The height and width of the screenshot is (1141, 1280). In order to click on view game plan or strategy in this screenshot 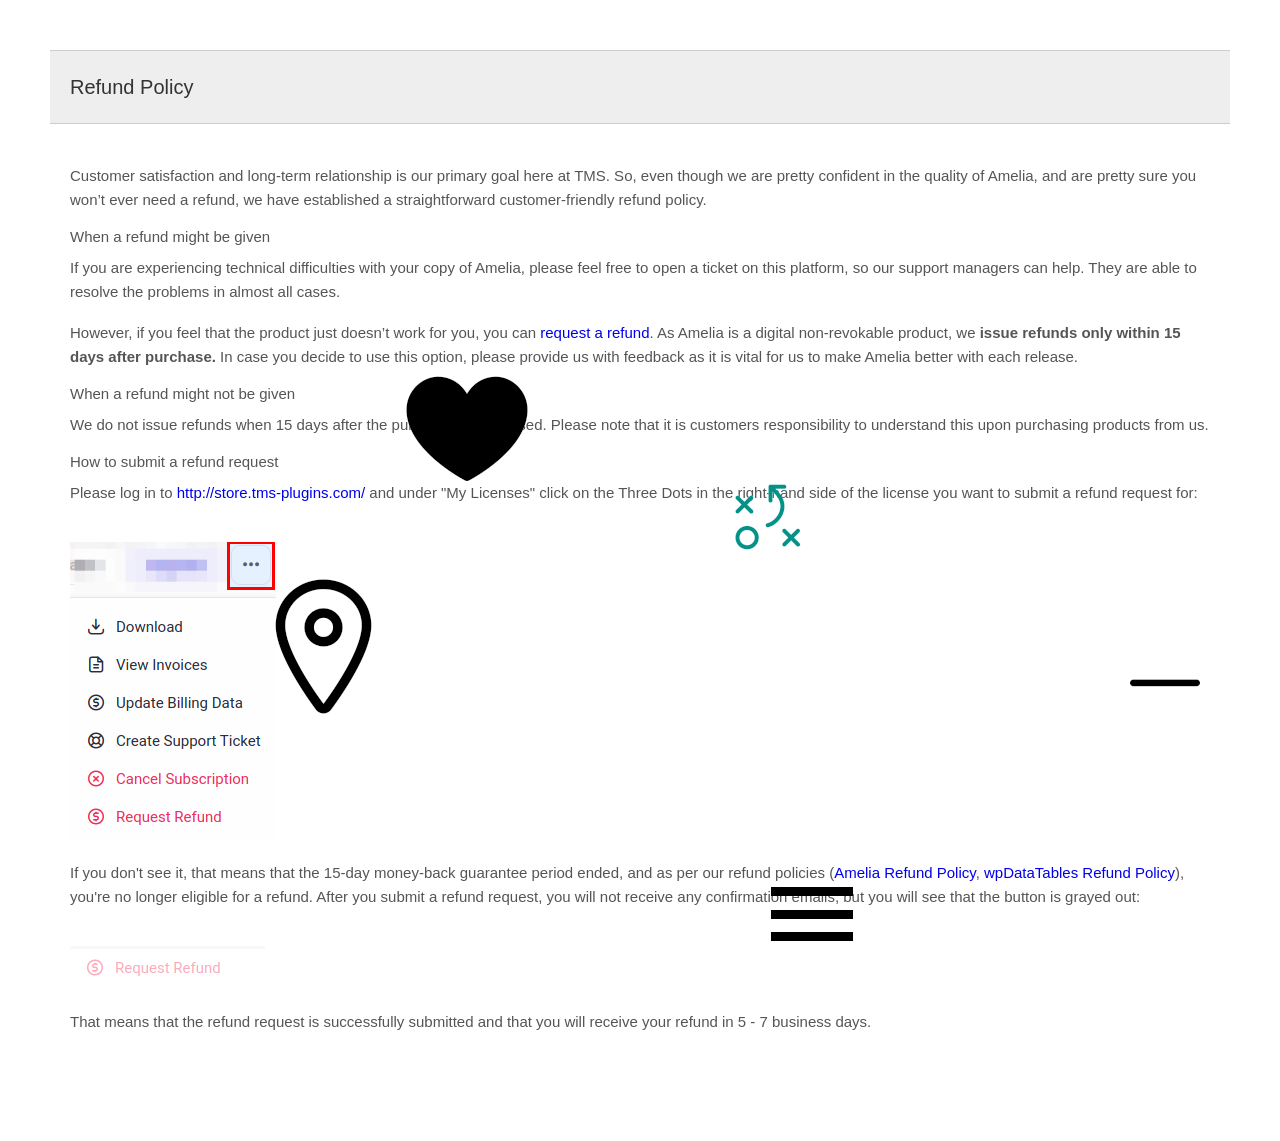, I will do `click(765, 517)`.